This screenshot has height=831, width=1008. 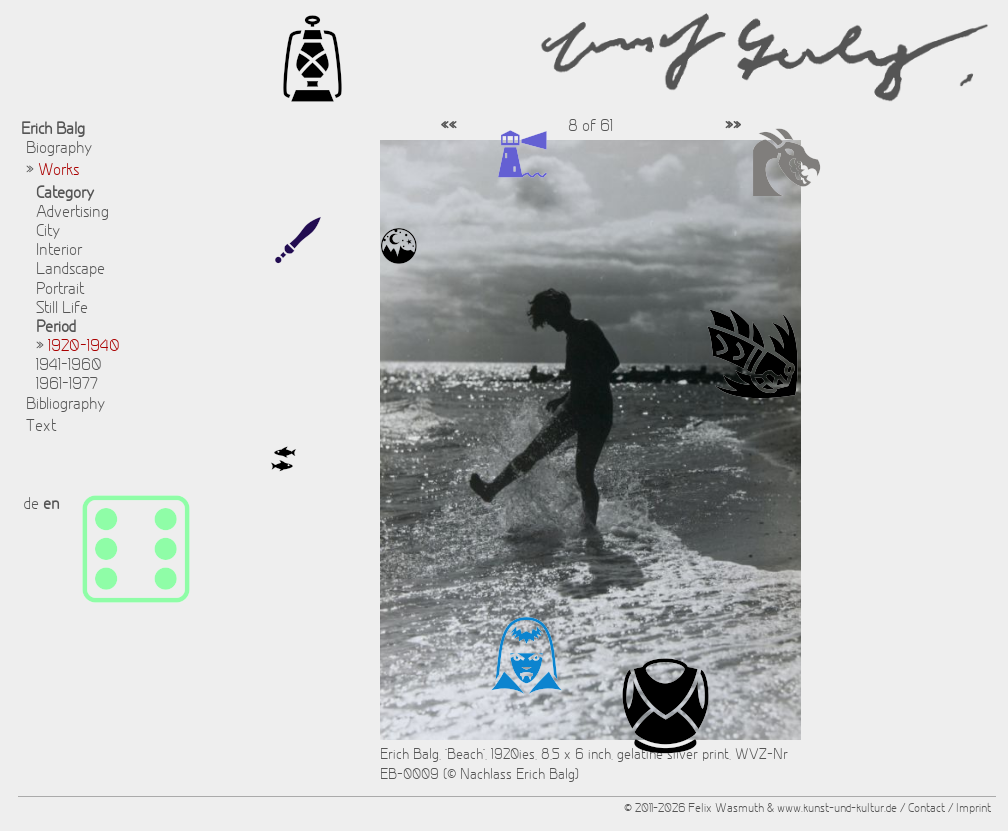 I want to click on select chest armor or torso protection, so click(x=665, y=706).